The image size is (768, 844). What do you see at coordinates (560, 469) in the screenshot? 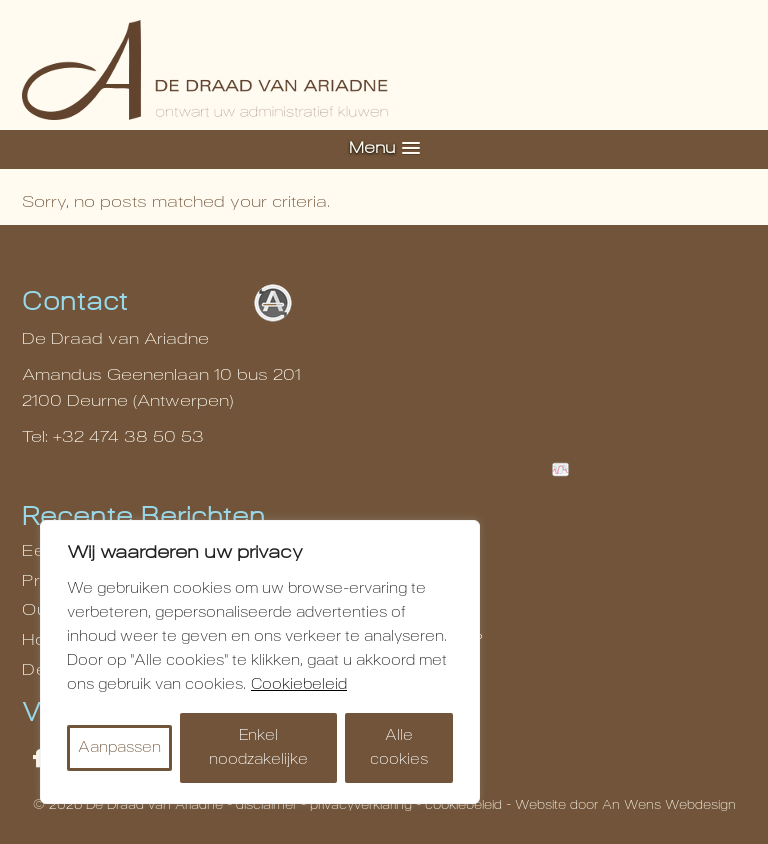
I see `open power statistics and battery usage details` at bounding box center [560, 469].